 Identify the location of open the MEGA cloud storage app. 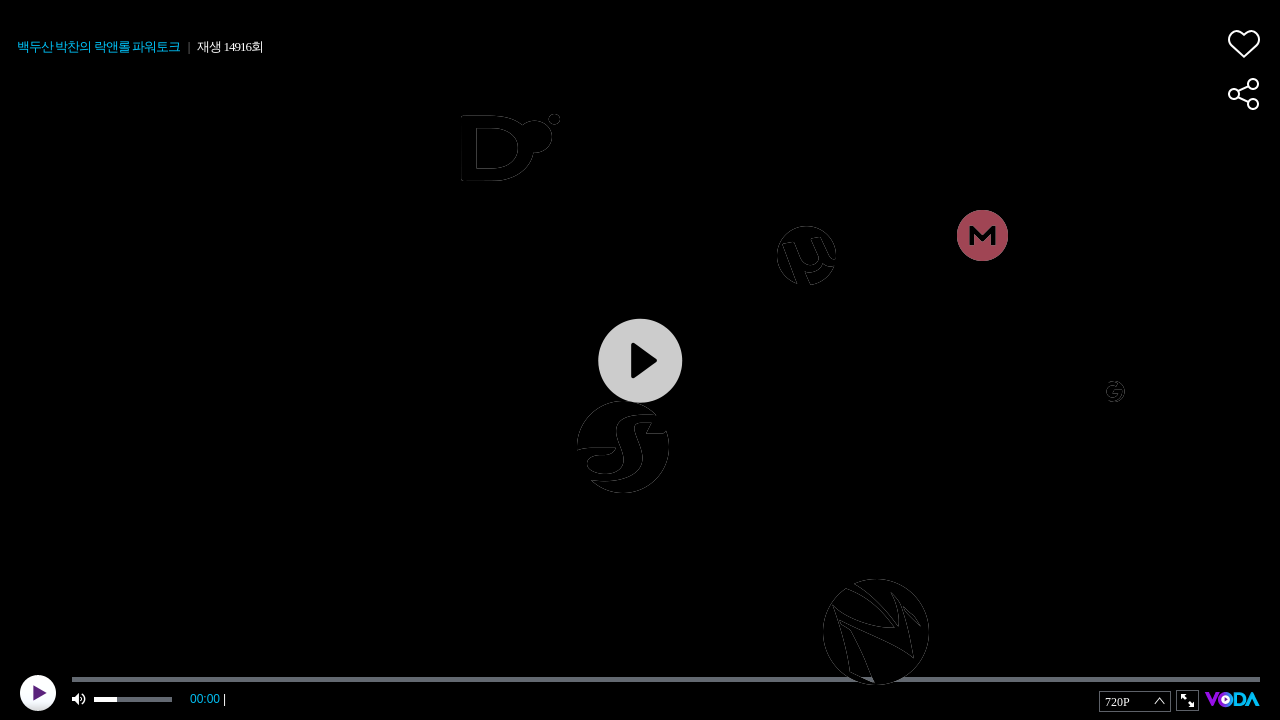
(982, 235).